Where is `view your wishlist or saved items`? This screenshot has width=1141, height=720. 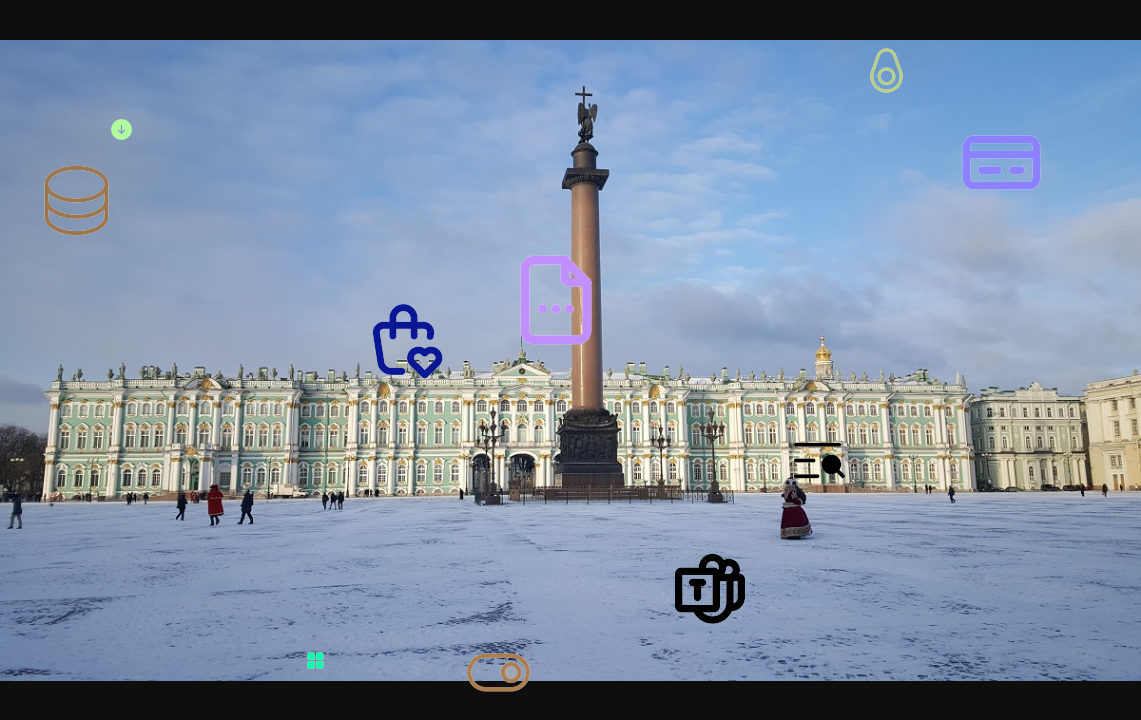 view your wishlist or saved items is located at coordinates (403, 339).